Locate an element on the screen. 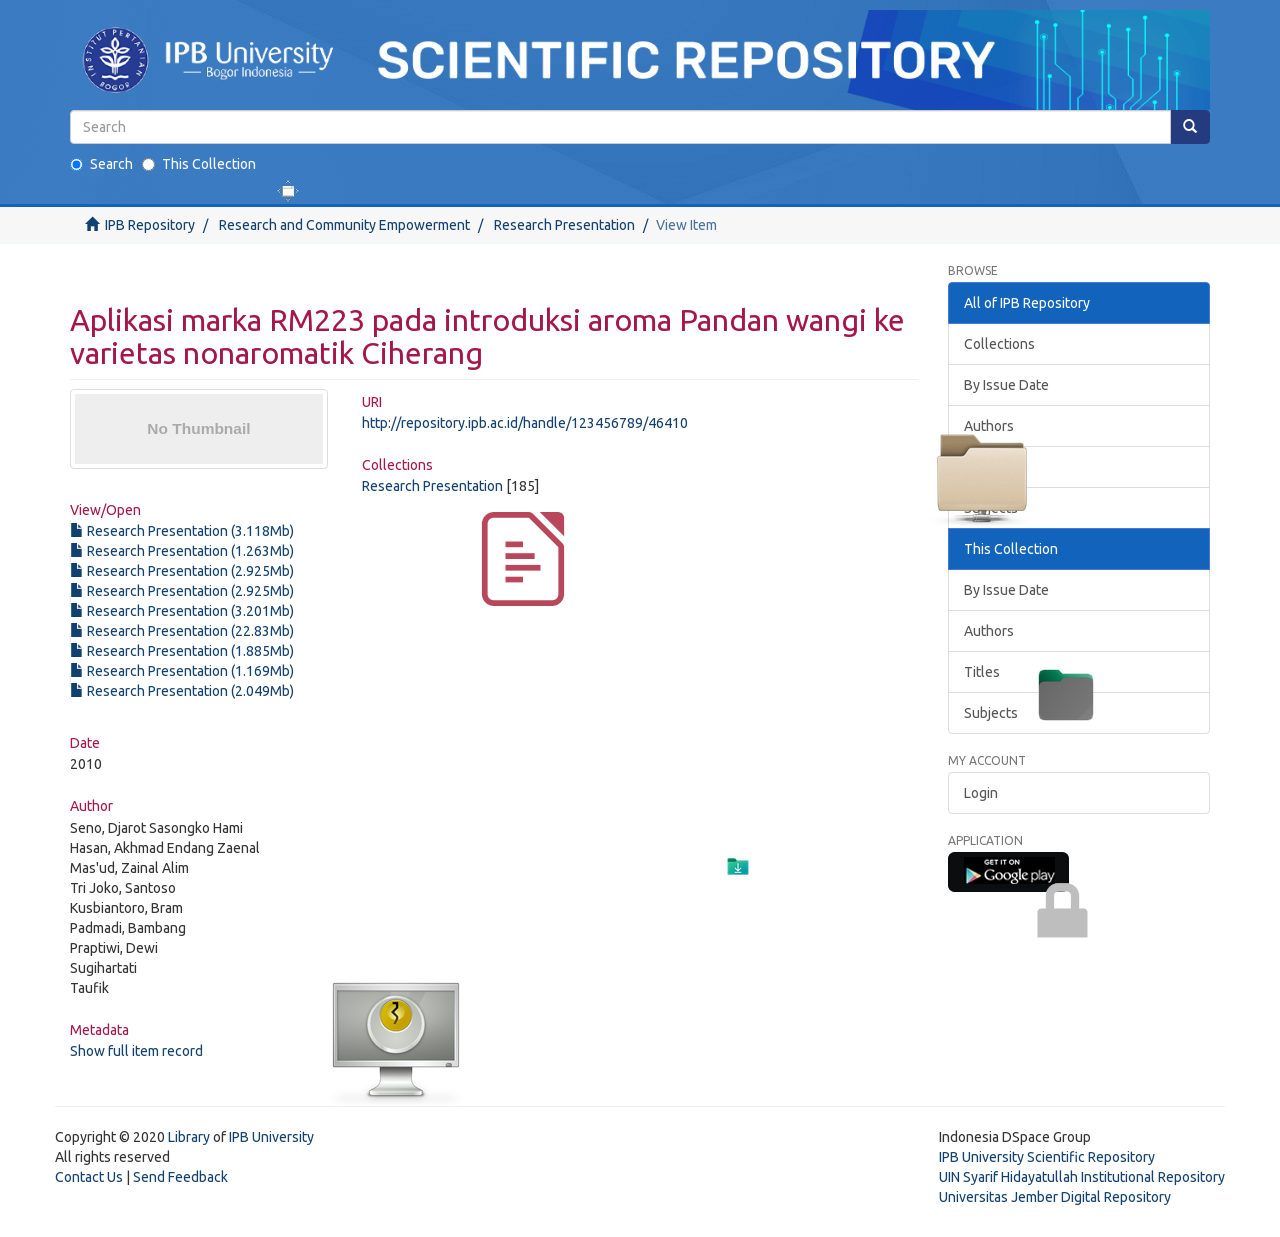  open LibreOffice Writer document editor is located at coordinates (523, 559).